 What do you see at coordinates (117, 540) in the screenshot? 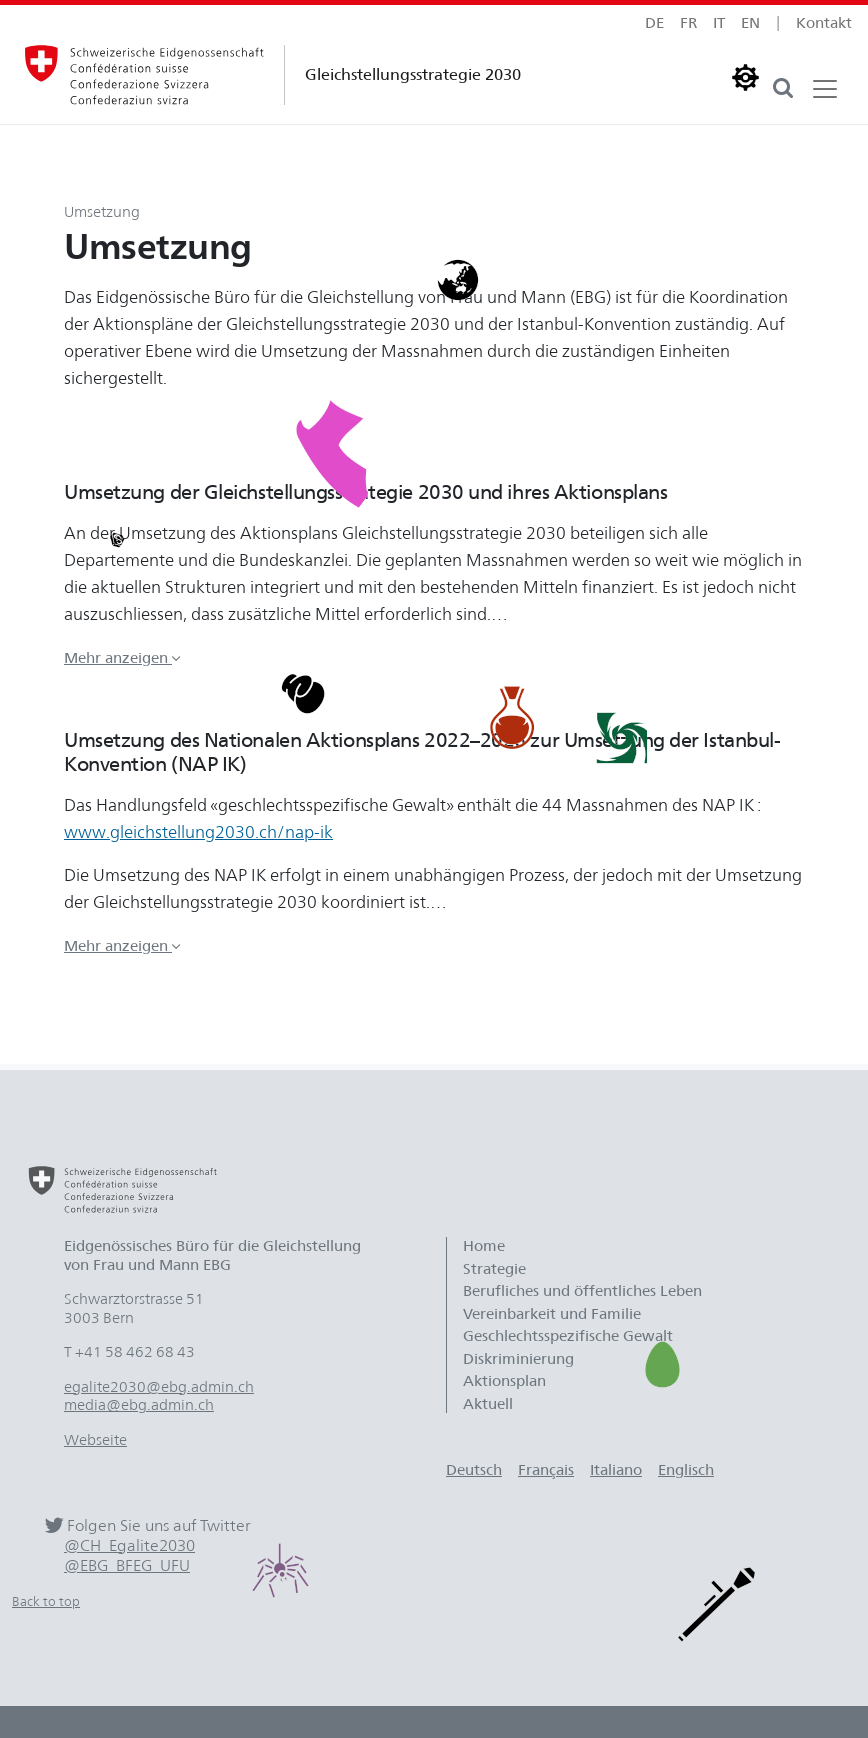
I see `access rune or magic stone inventory` at bounding box center [117, 540].